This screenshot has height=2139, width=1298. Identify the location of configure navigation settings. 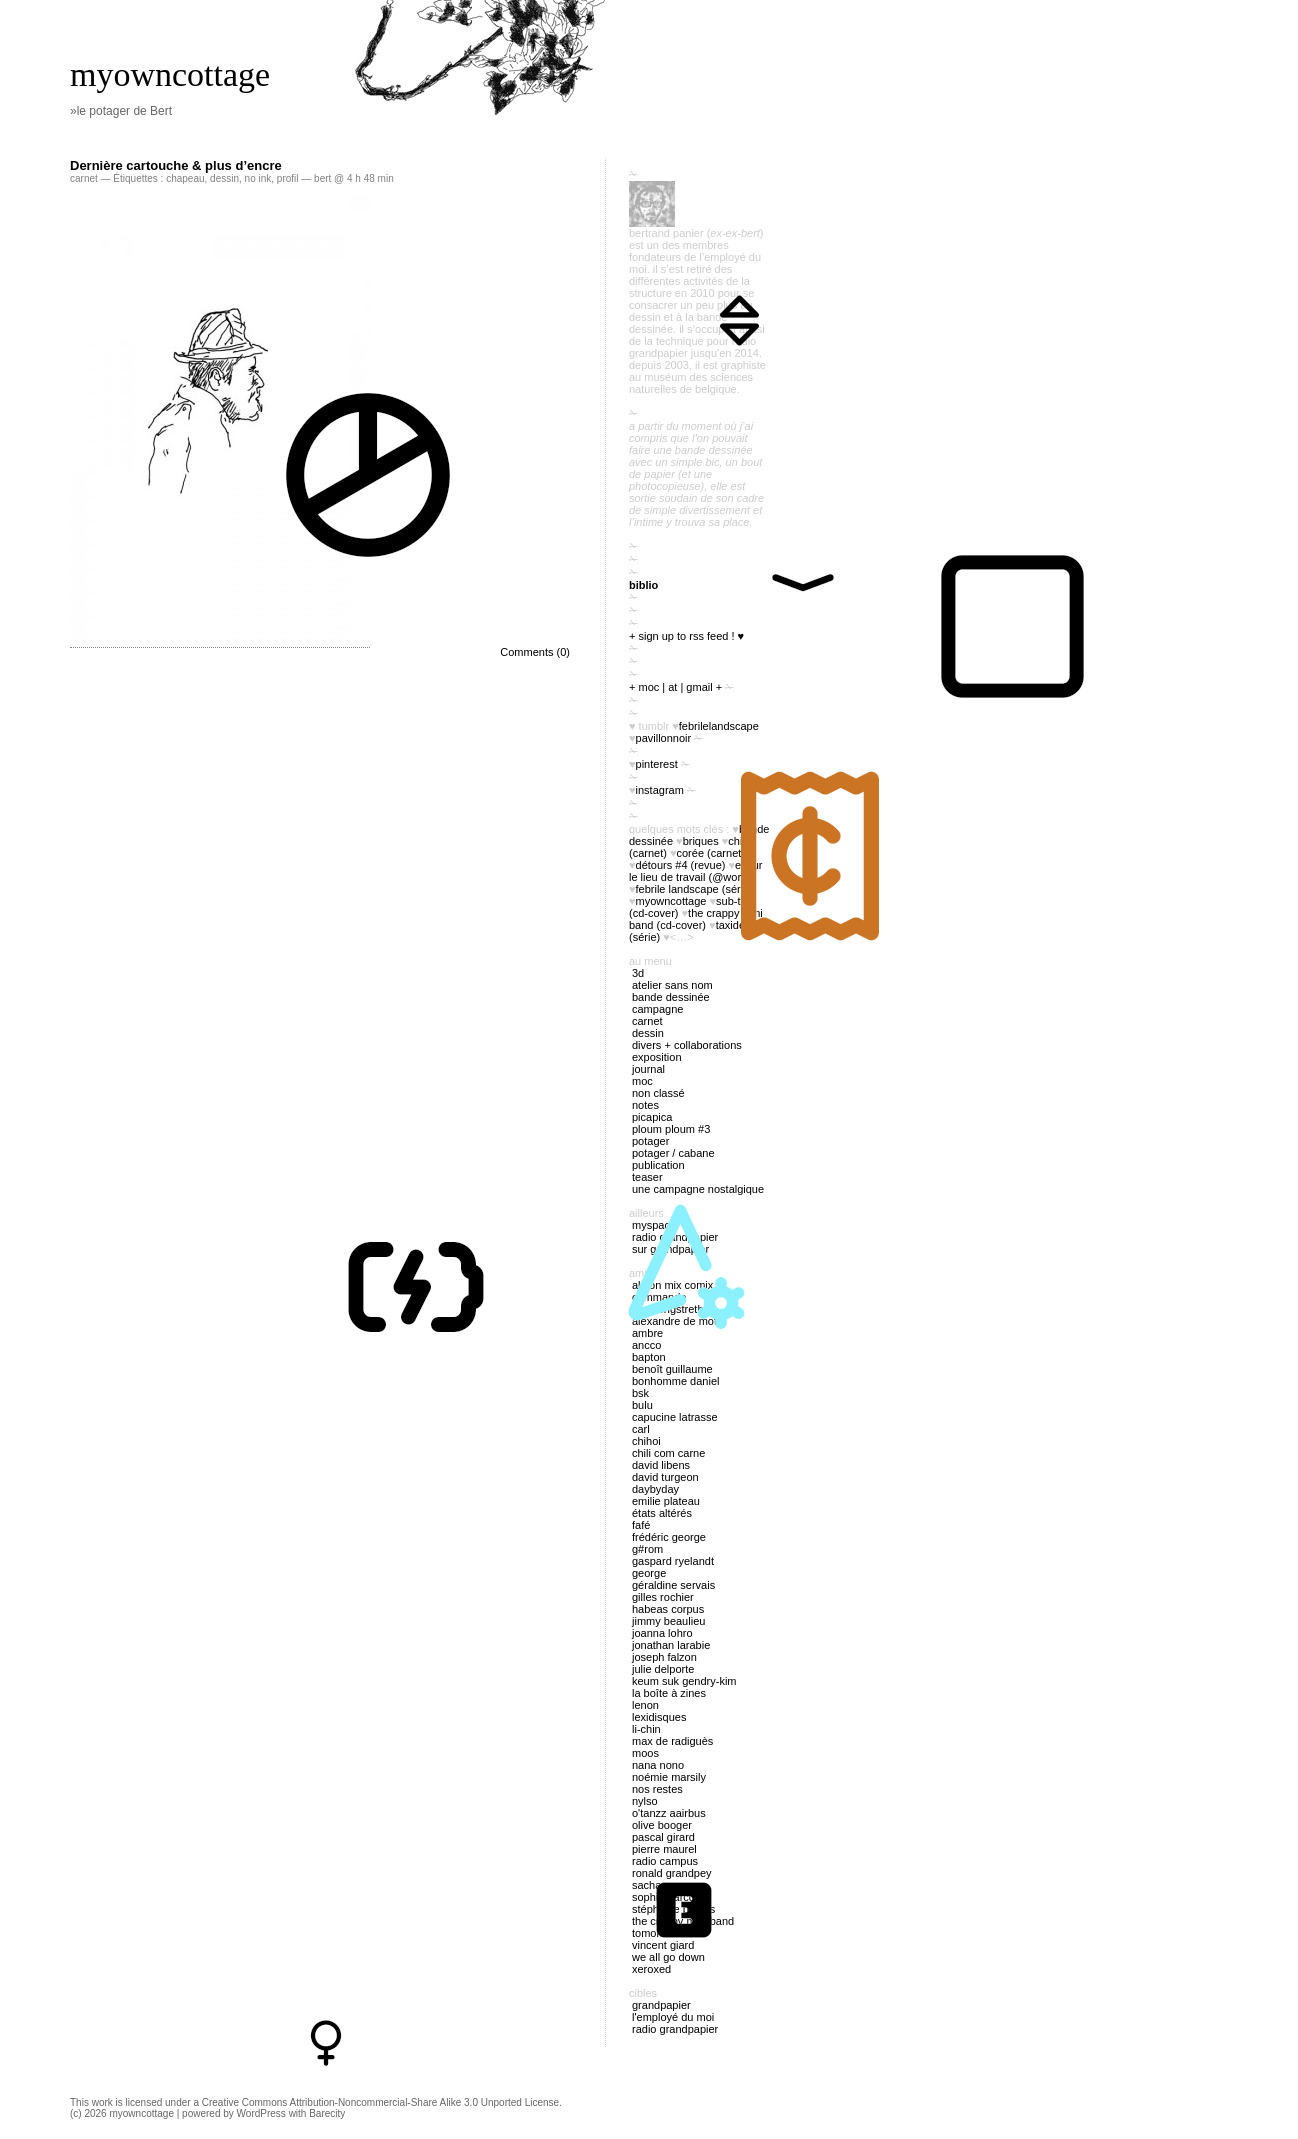
(680, 1262).